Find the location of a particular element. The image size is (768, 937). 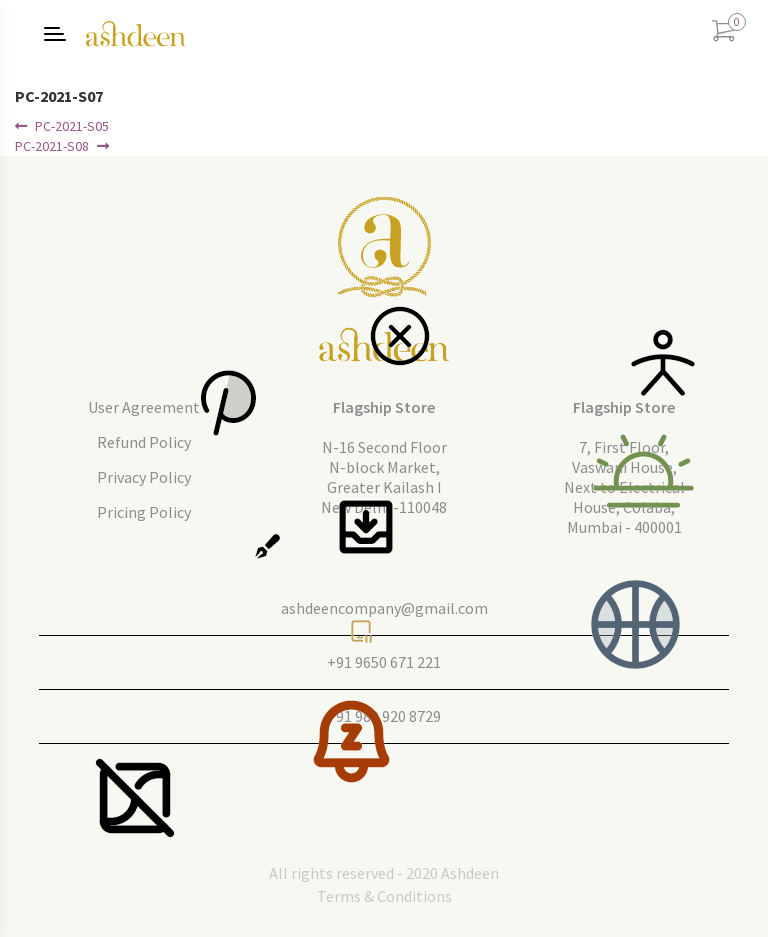

close or dismiss a dialog is located at coordinates (400, 336).